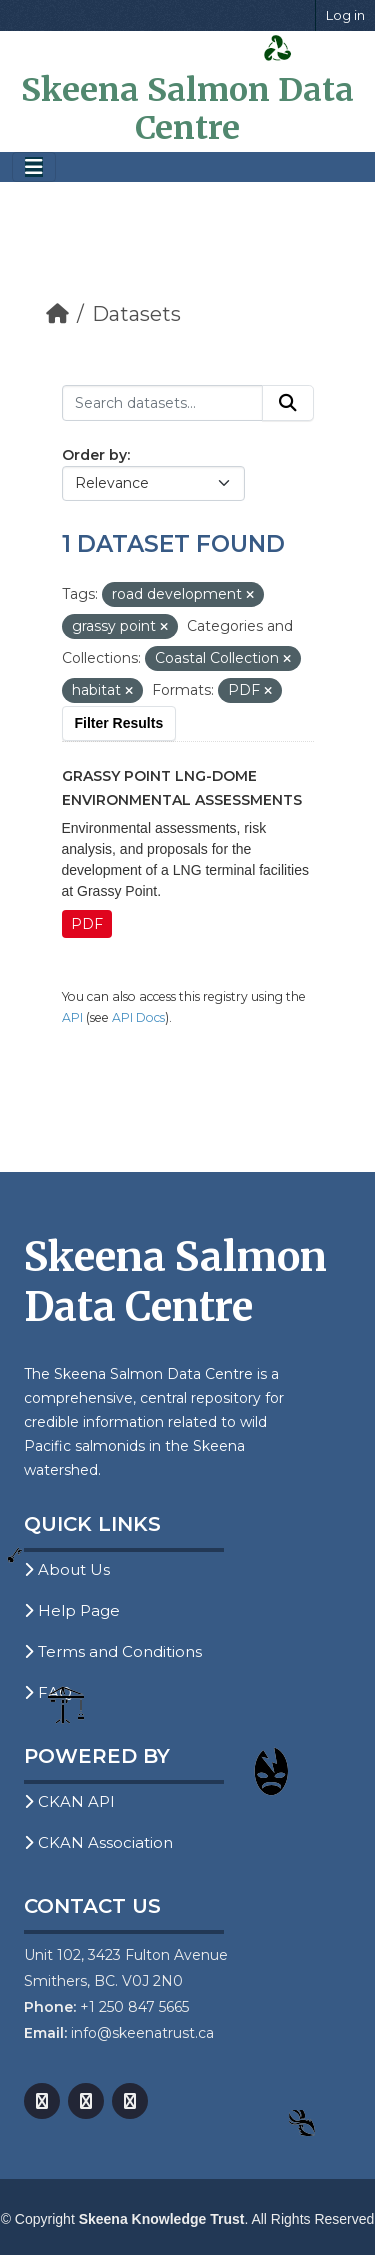  What do you see at coordinates (277, 48) in the screenshot?
I see `collect or view shell items in game inventory` at bounding box center [277, 48].